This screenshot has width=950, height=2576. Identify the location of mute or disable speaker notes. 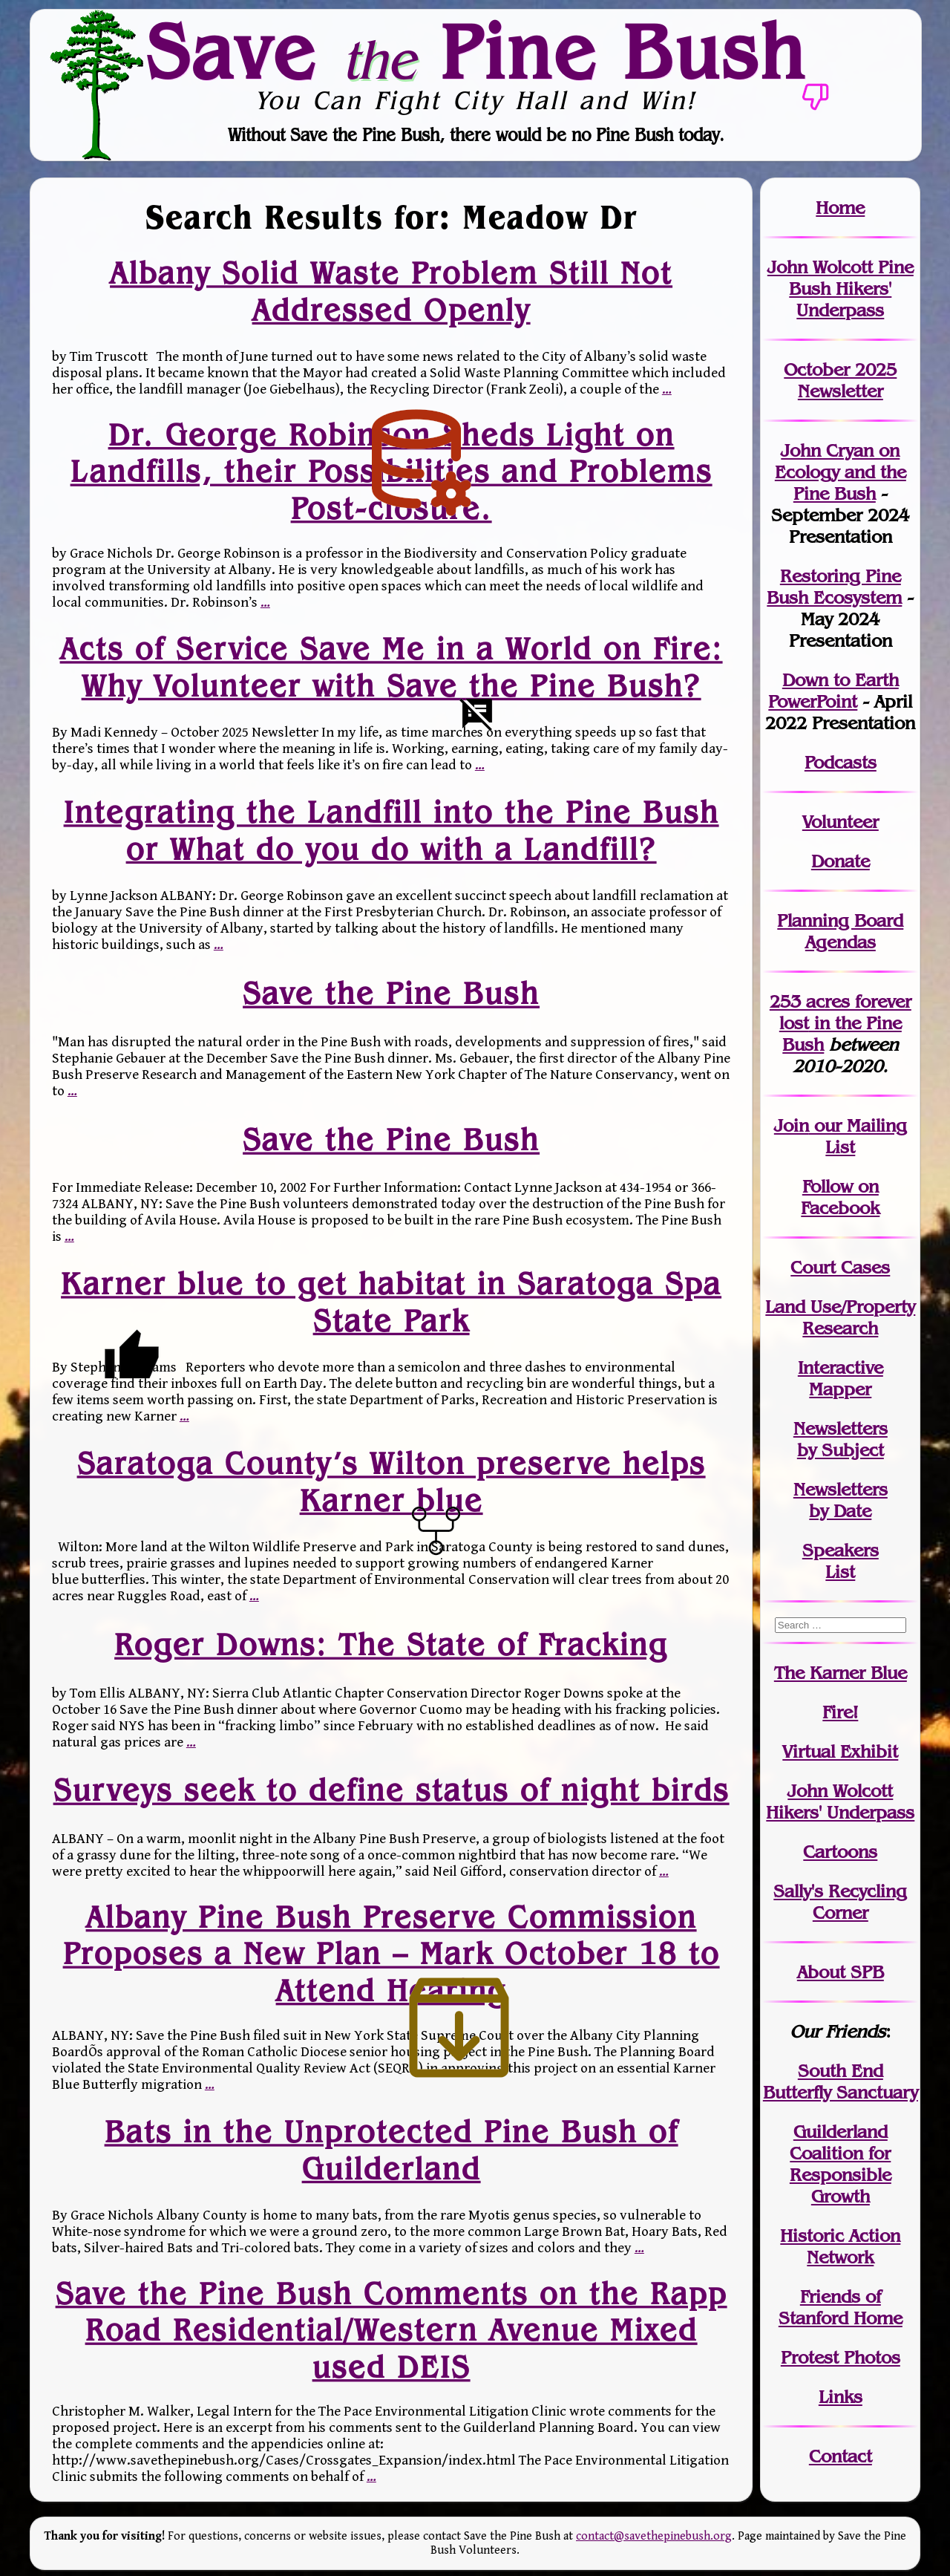
(477, 714).